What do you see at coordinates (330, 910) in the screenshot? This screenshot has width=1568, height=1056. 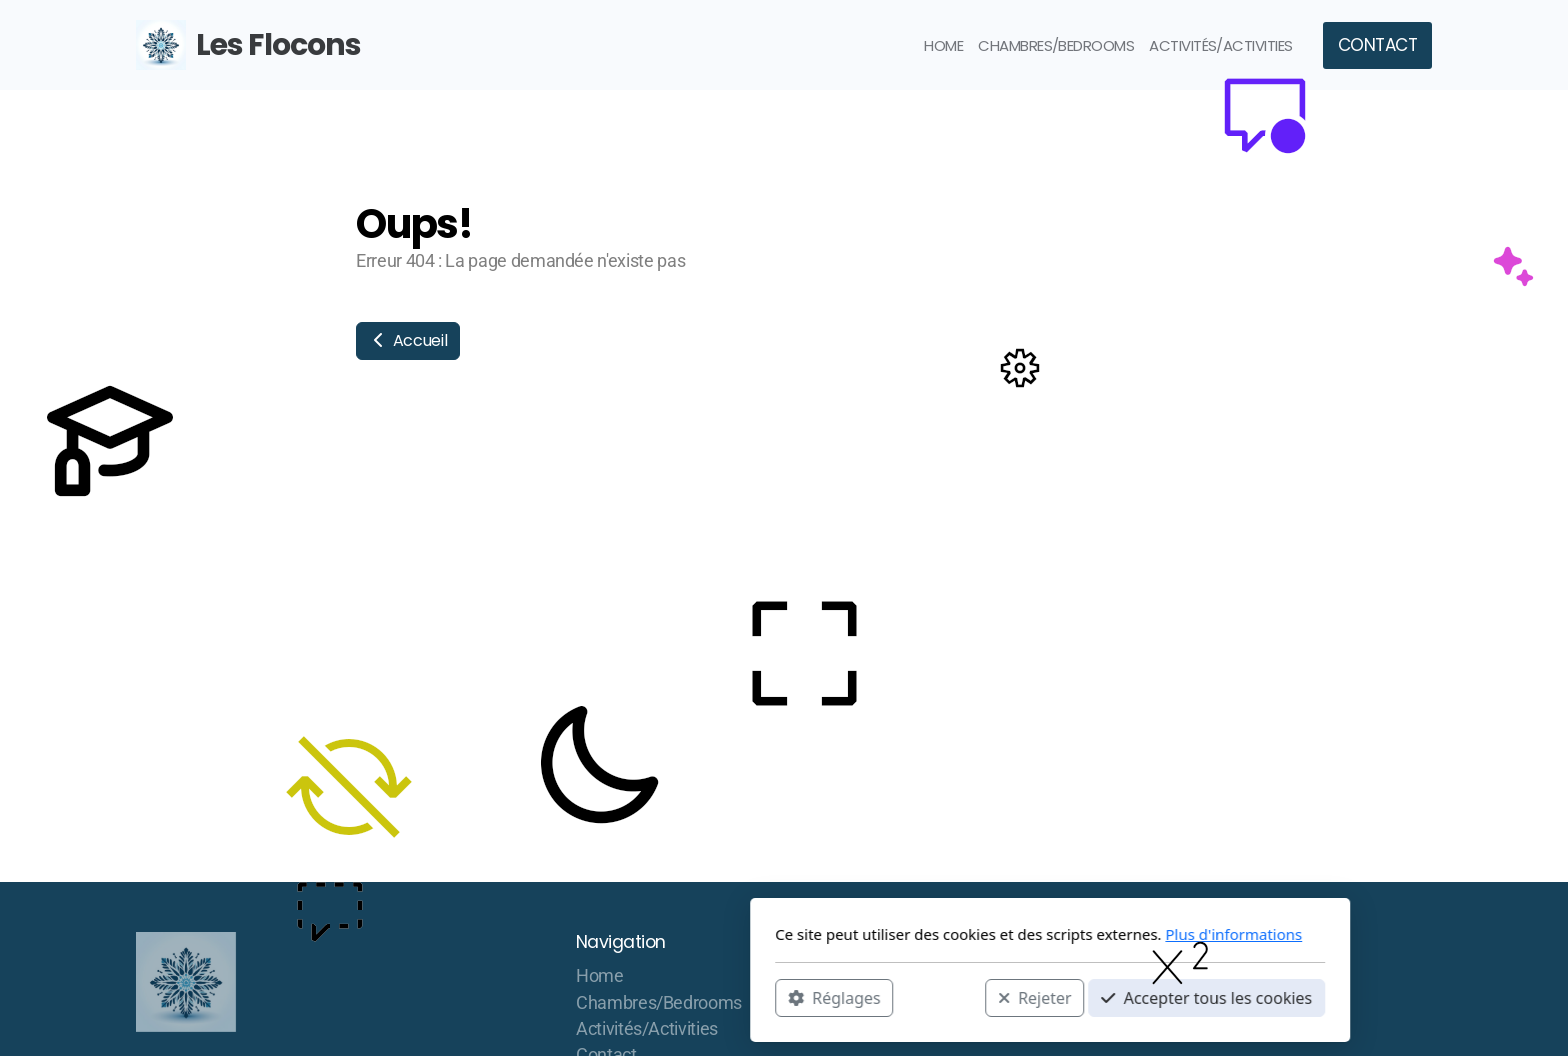 I see `a draft comment or unsaved message` at bounding box center [330, 910].